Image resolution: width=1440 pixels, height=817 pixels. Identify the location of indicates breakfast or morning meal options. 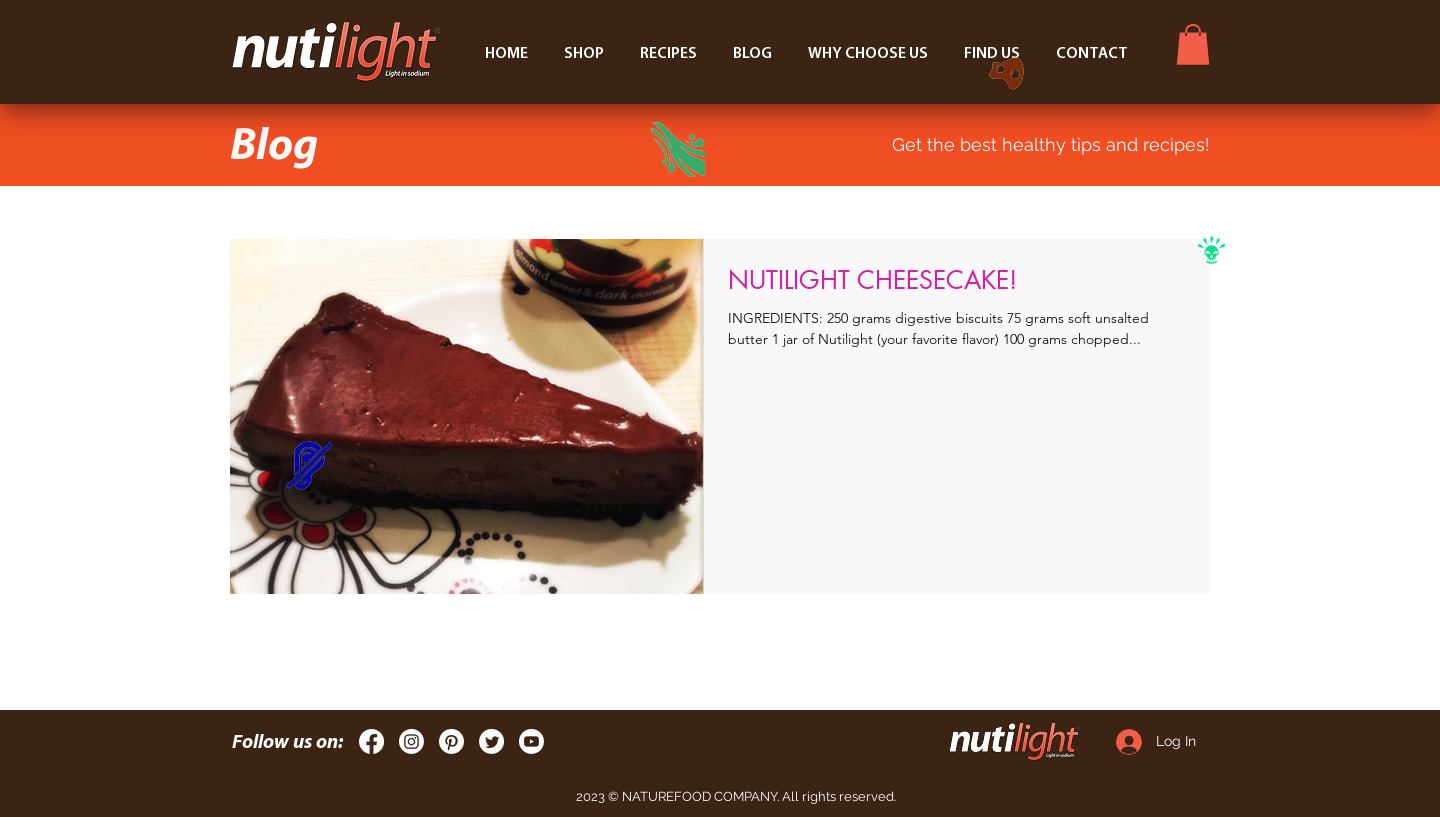
(1006, 73).